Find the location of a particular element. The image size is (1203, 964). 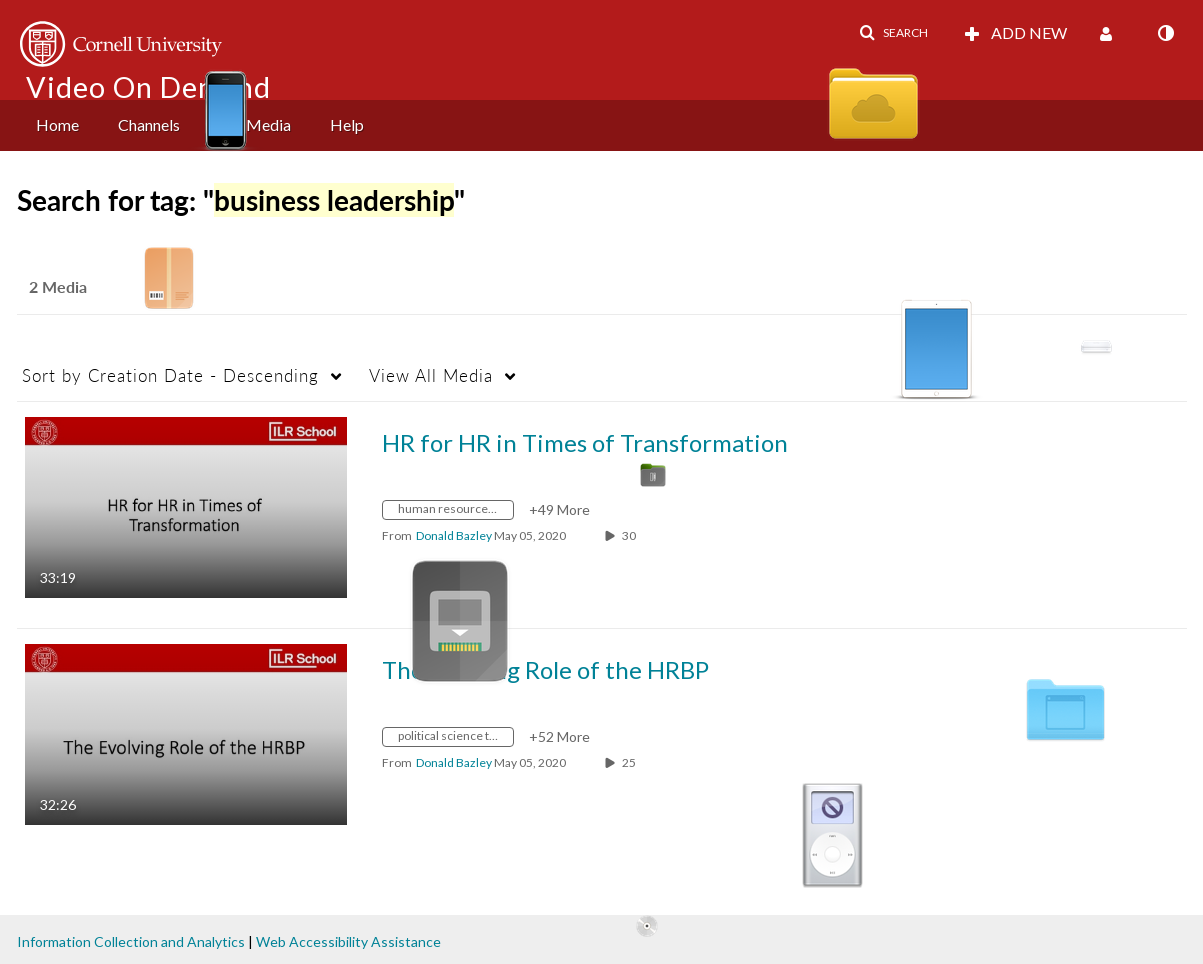

nintendo ds game rom file is located at coordinates (460, 621).